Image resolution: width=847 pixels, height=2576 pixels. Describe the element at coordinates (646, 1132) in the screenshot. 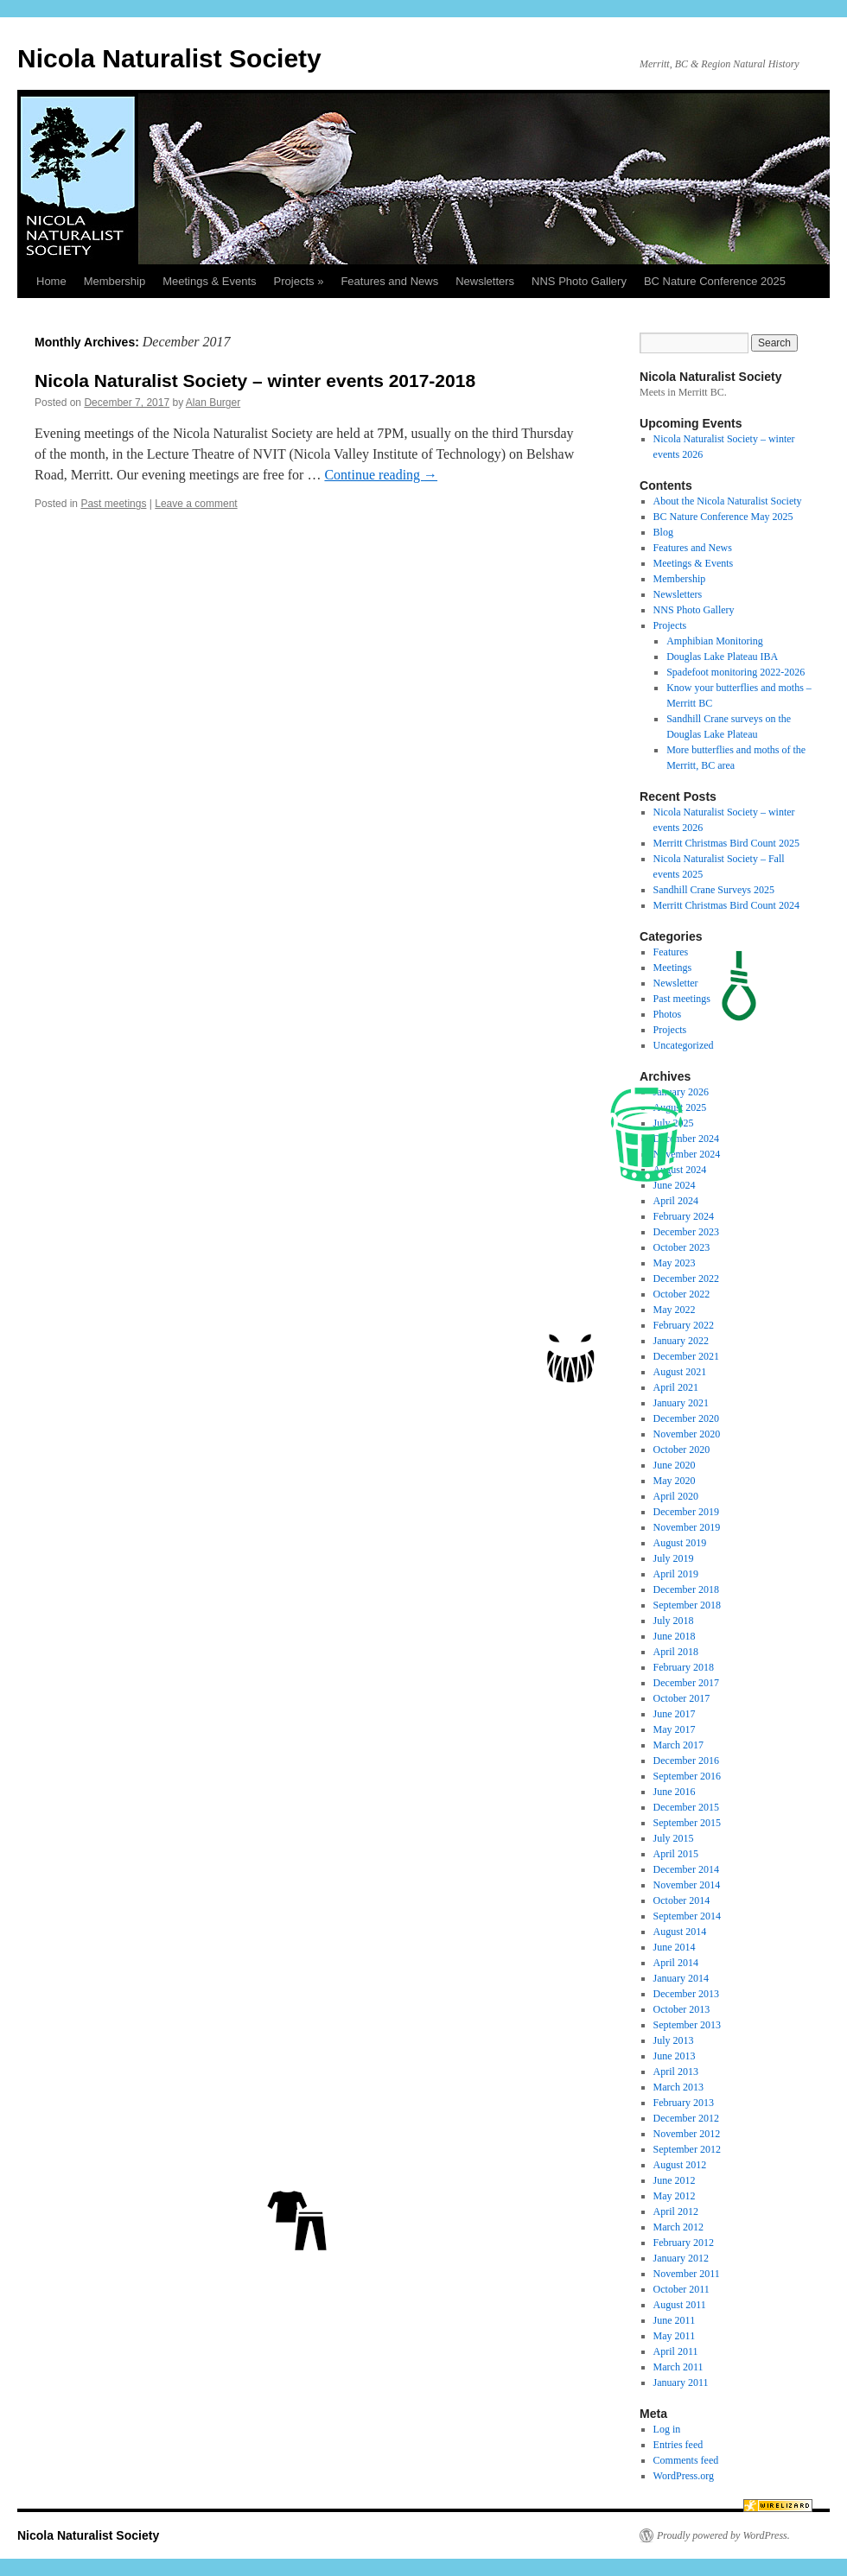

I see `indicates full water bucket in game inventory` at that location.